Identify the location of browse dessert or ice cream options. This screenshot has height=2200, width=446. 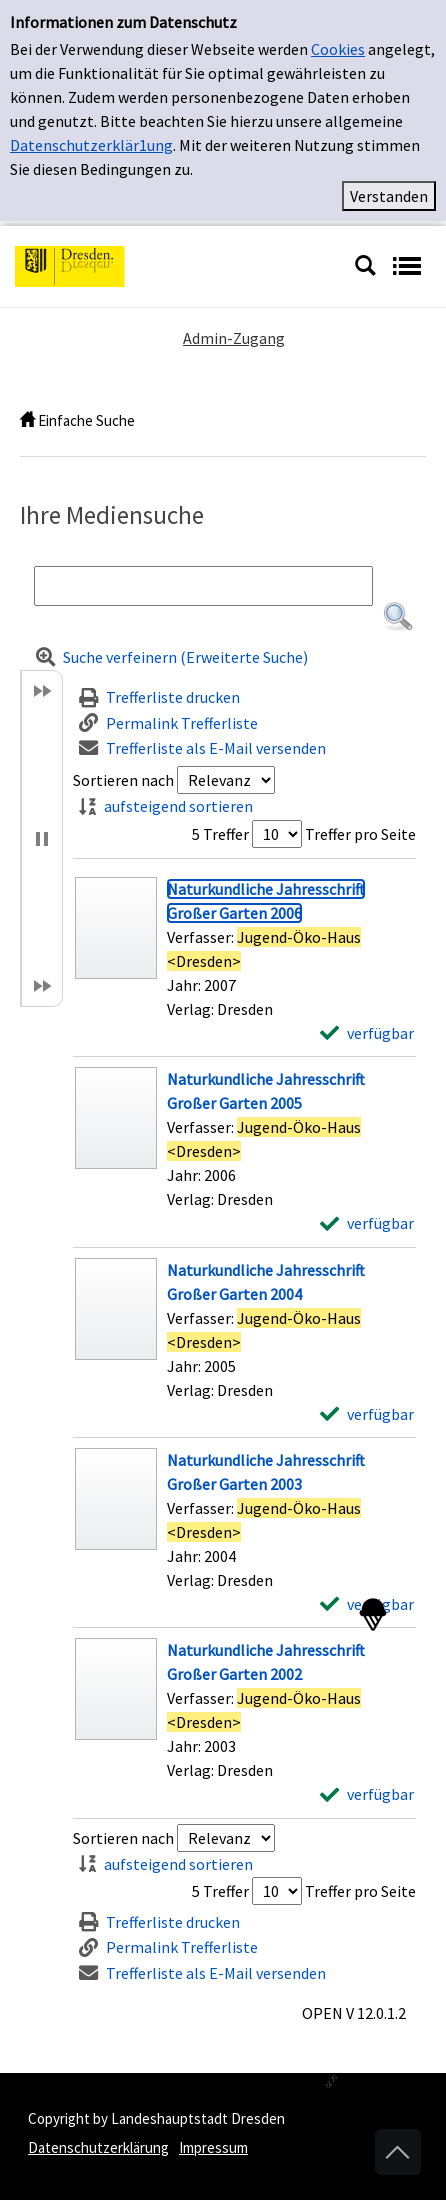
(373, 1614).